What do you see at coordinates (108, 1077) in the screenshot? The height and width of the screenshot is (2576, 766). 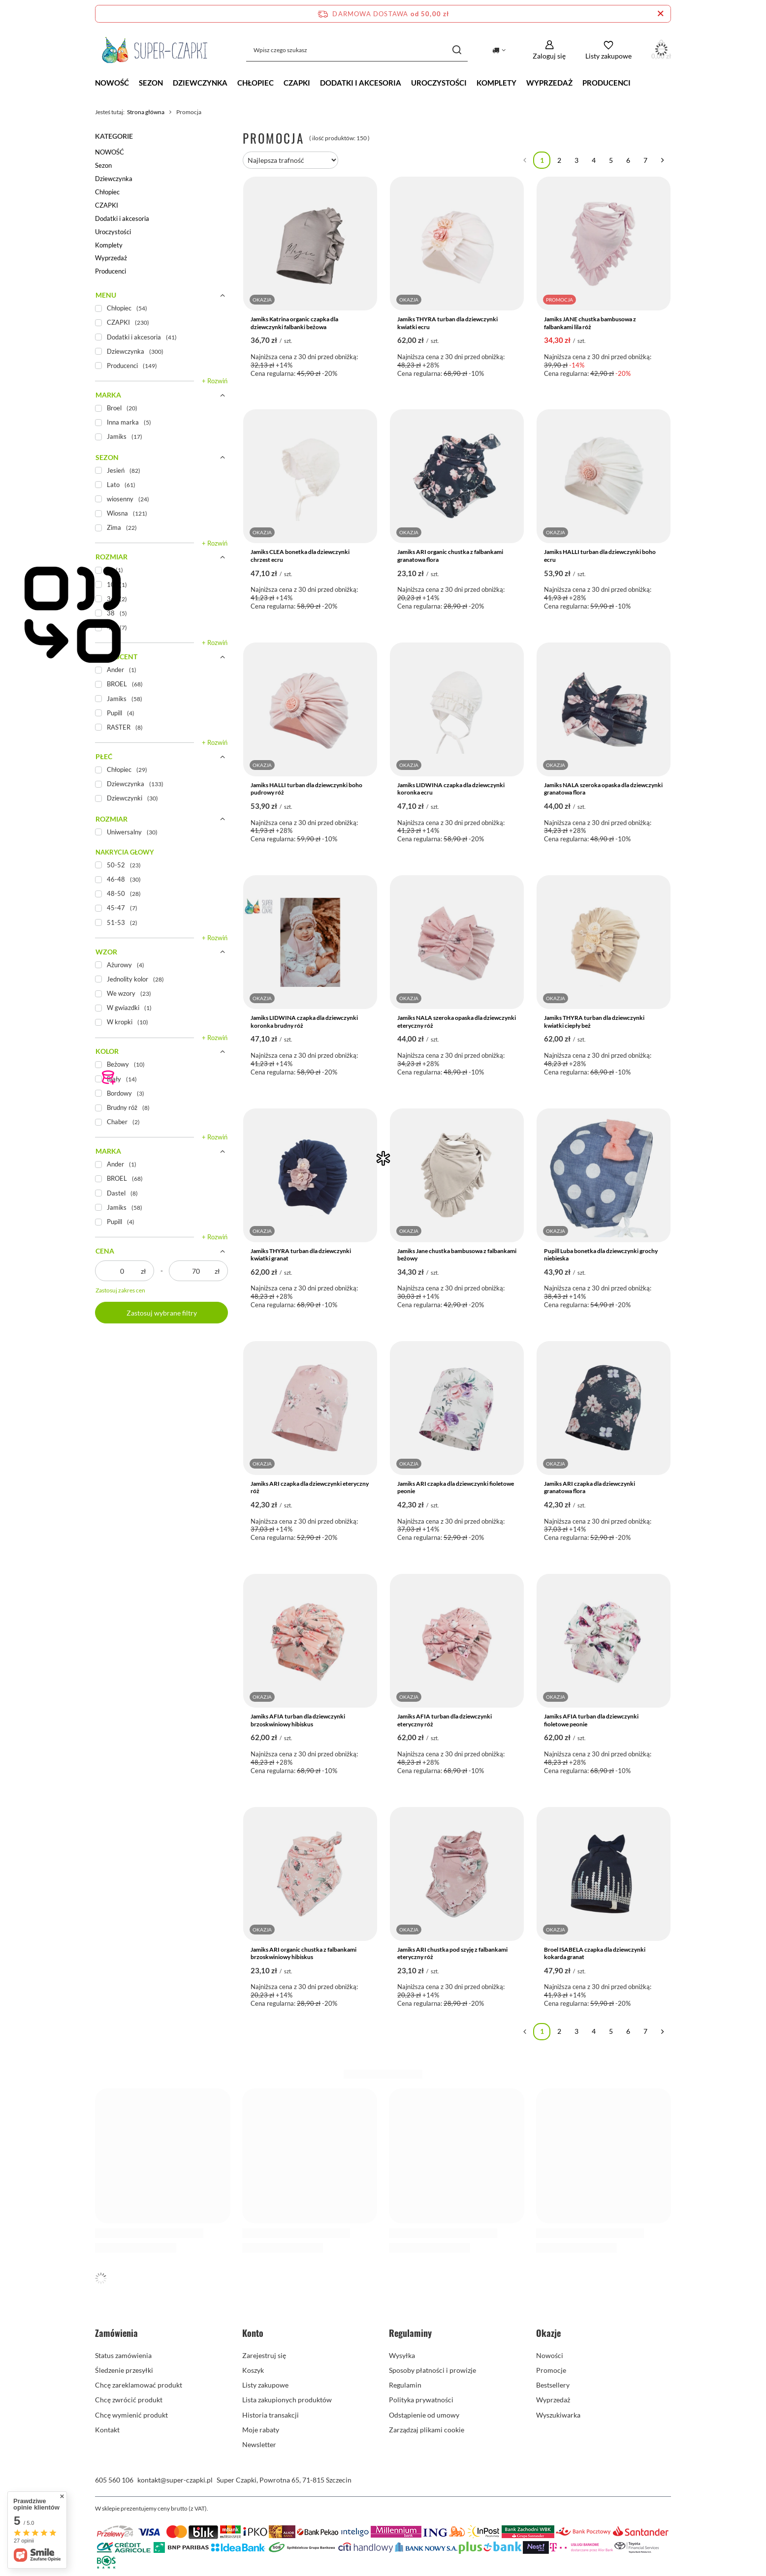 I see `add a new diabolo or juggling item` at bounding box center [108, 1077].